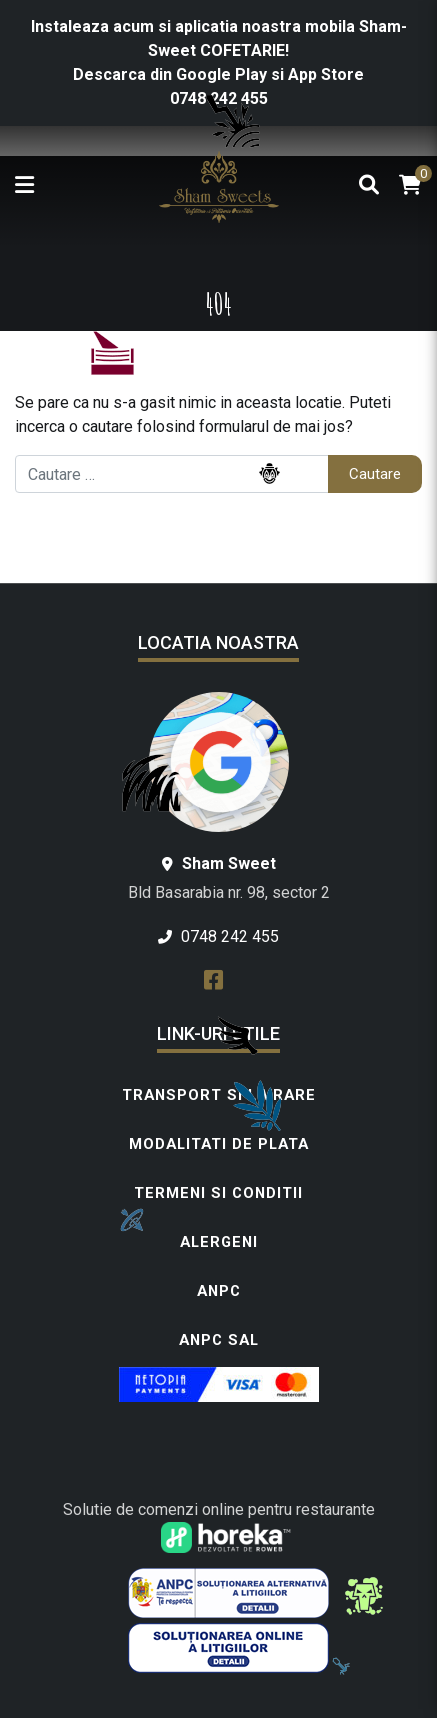 The height and width of the screenshot is (1718, 437). Describe the element at coordinates (132, 1220) in the screenshot. I see `activate rapid or accelerated movement` at that location.